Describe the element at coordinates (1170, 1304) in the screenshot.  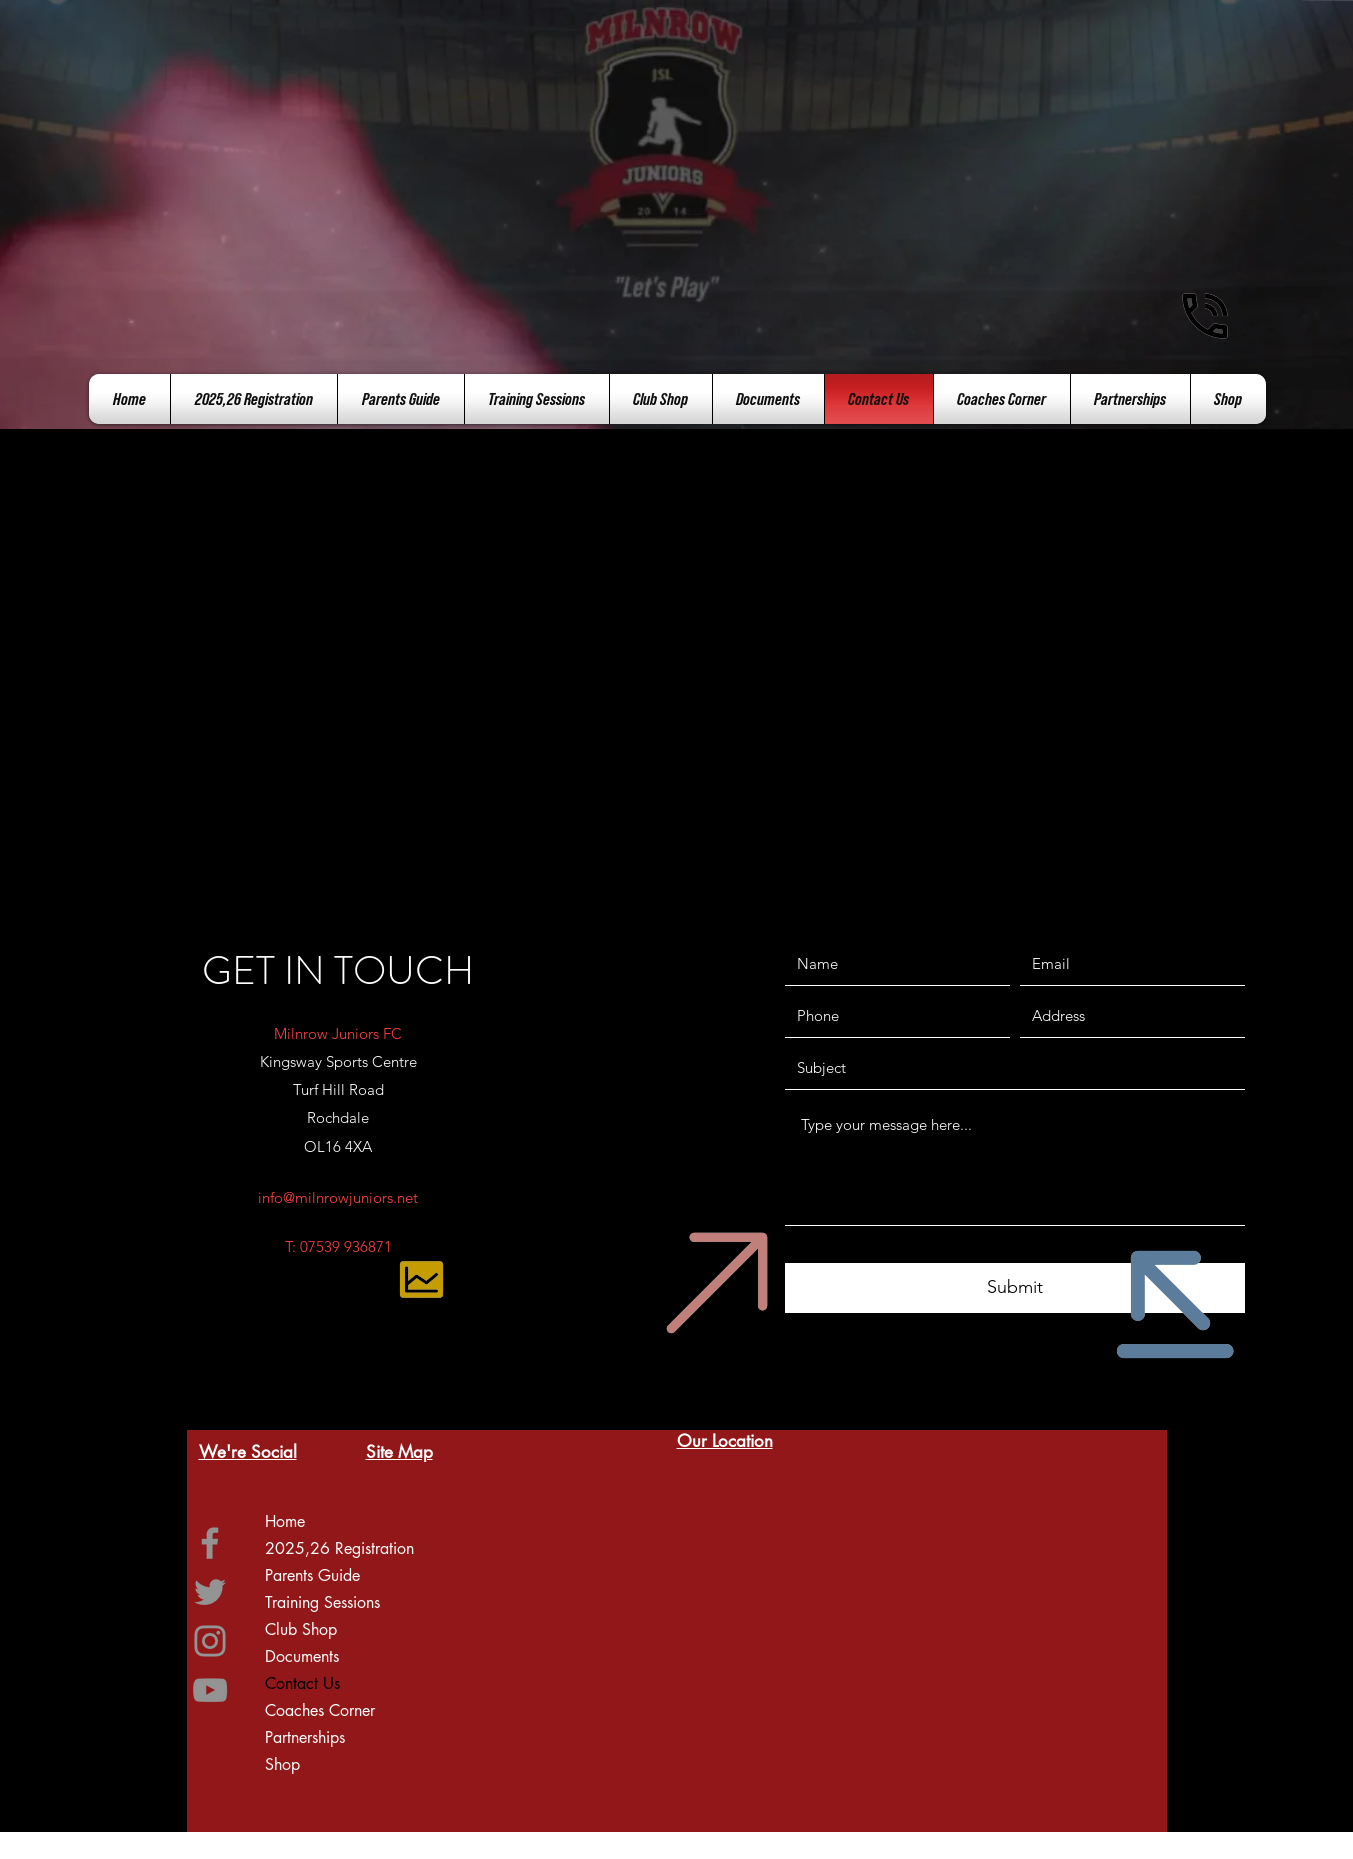
I see `navigate to the top-left or beginning of content` at that location.